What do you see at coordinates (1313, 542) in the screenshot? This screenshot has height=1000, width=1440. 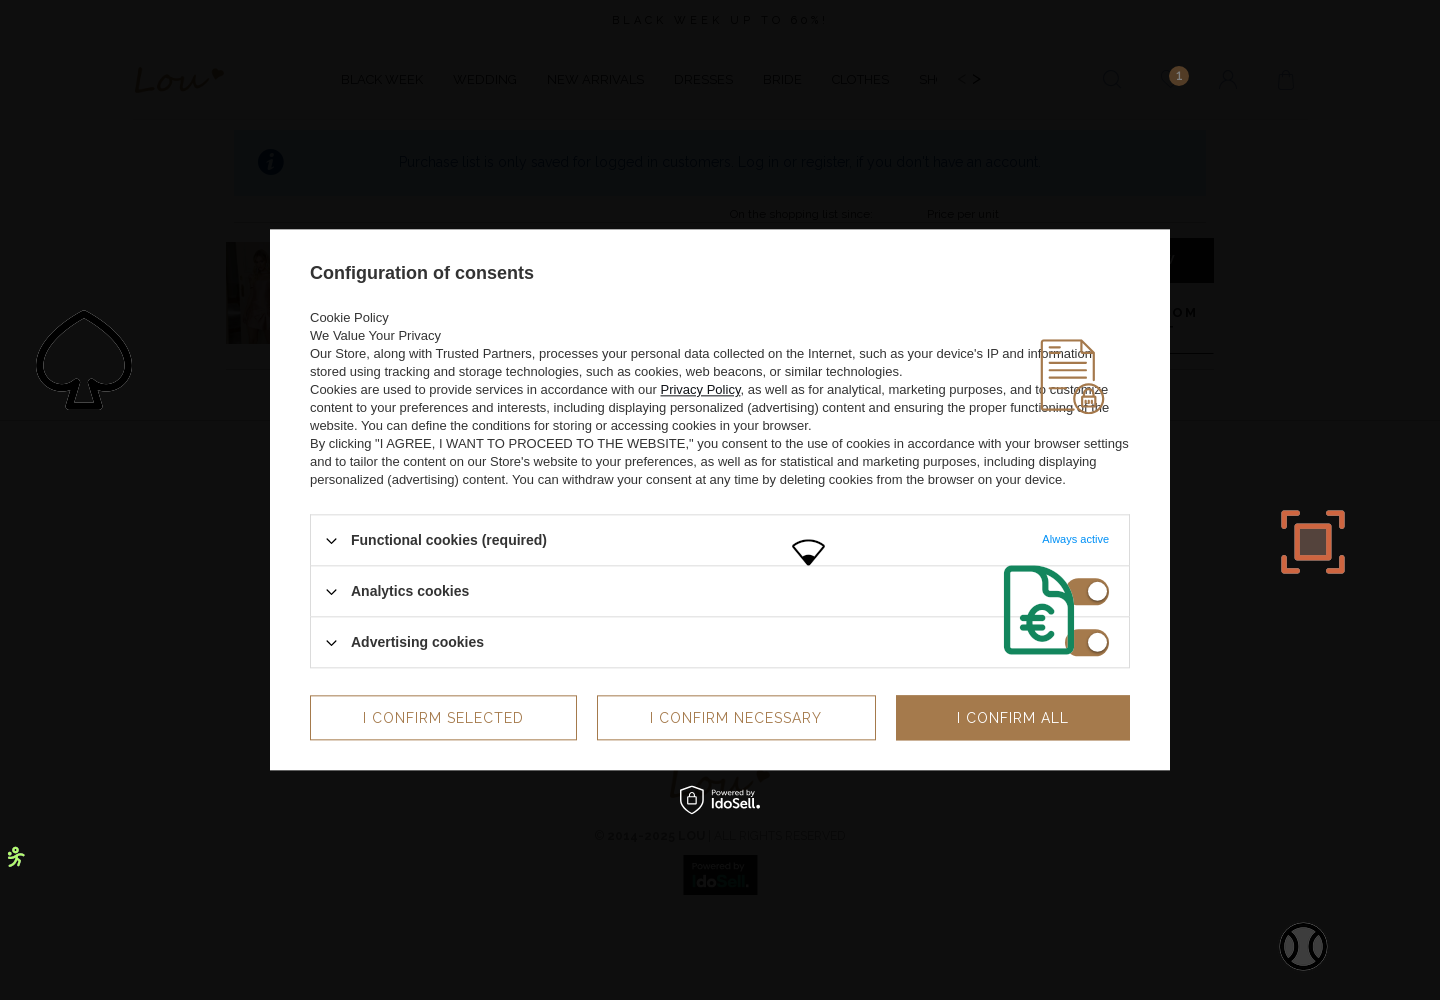 I see `scan a document or QR code` at bounding box center [1313, 542].